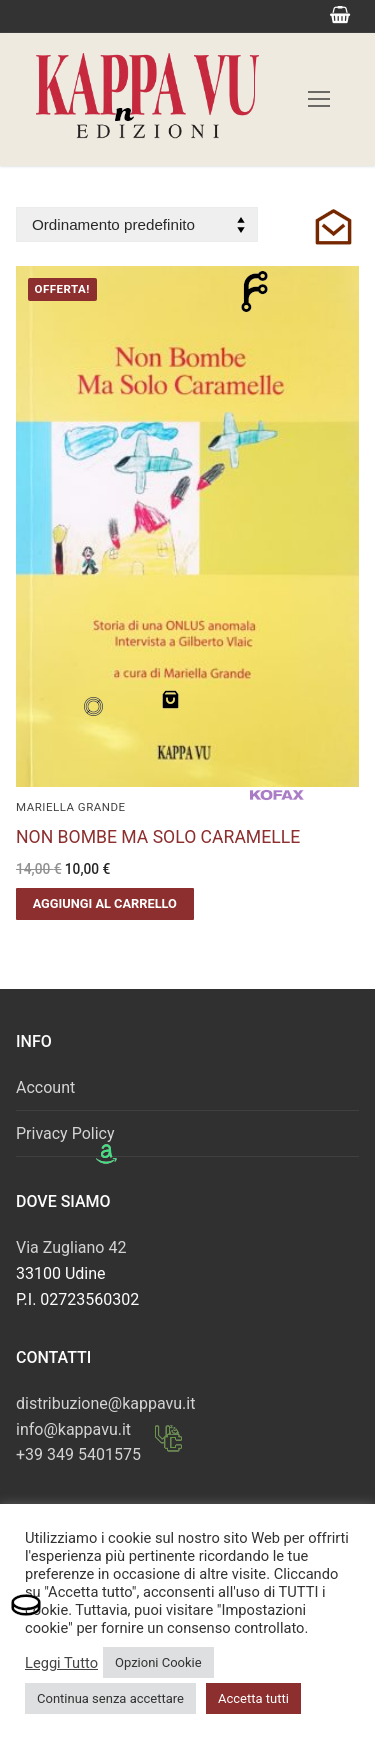 The image size is (375, 1744). Describe the element at coordinates (254, 291) in the screenshot. I see `open forgejo git repository` at that location.